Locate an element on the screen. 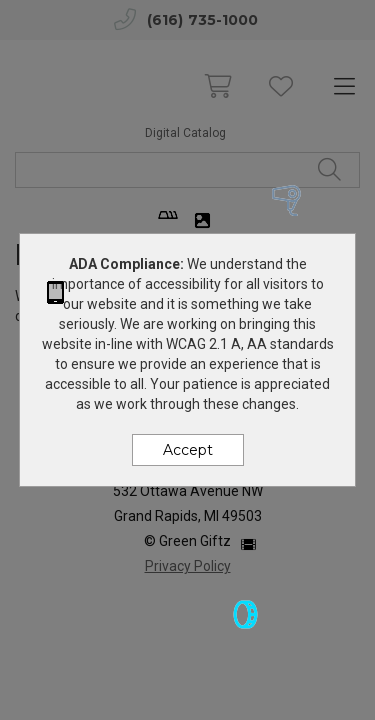 This screenshot has height=720, width=375. hair styling or salon services is located at coordinates (287, 199).